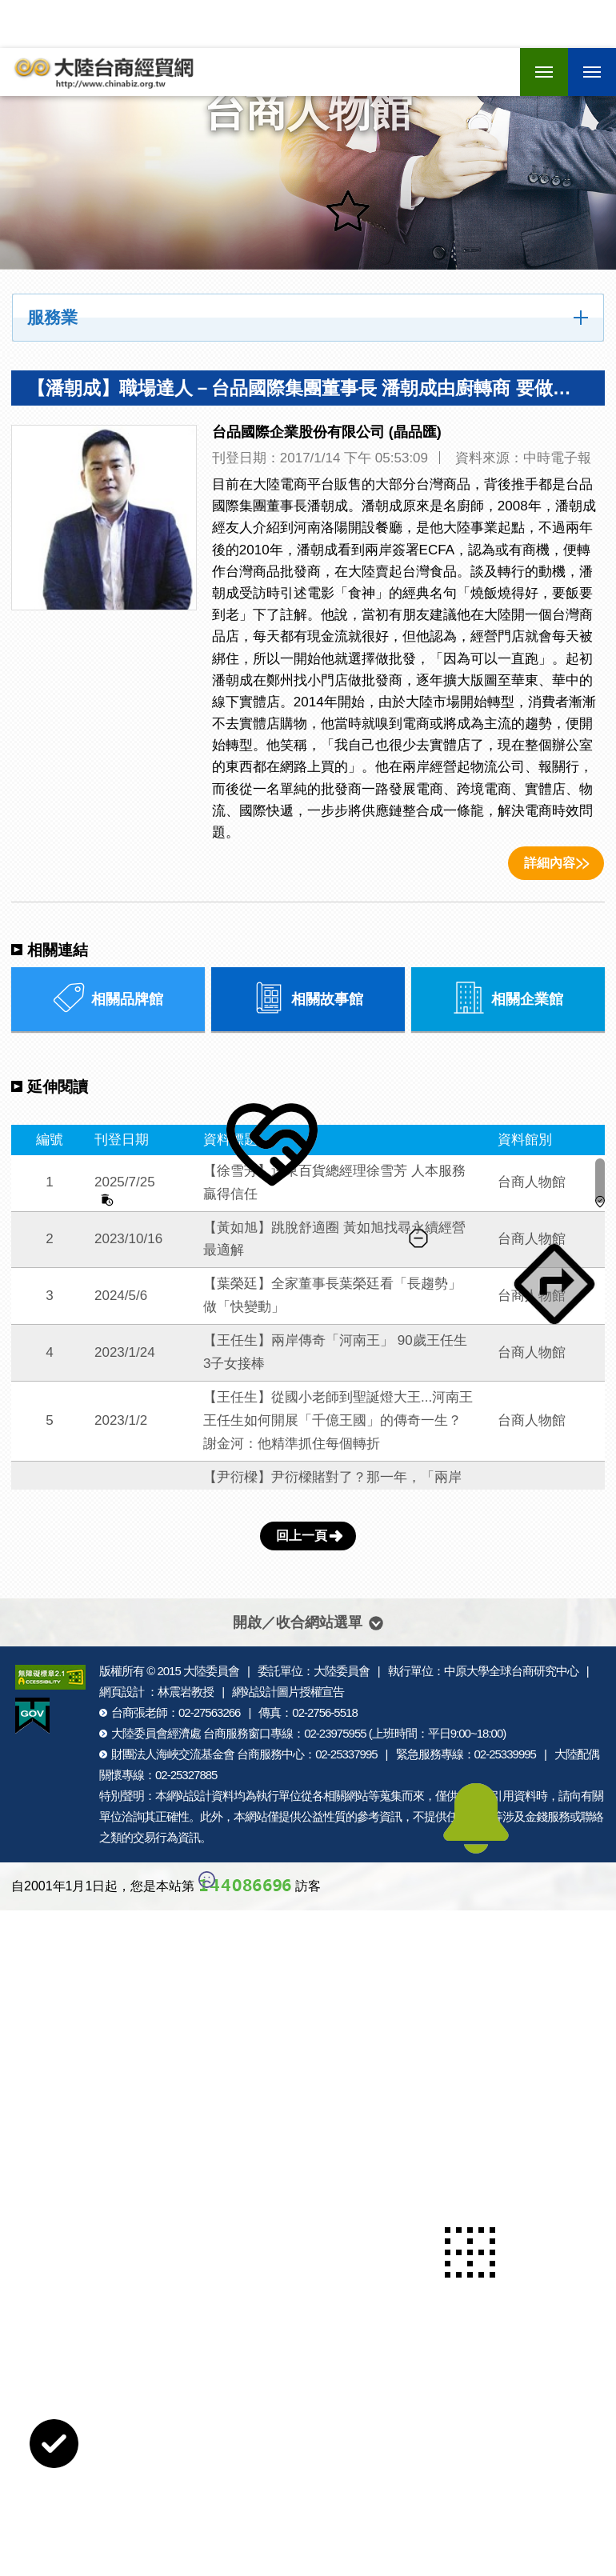 Image resolution: width=616 pixels, height=2576 pixels. What do you see at coordinates (348, 213) in the screenshot?
I see `add item to favorites` at bounding box center [348, 213].